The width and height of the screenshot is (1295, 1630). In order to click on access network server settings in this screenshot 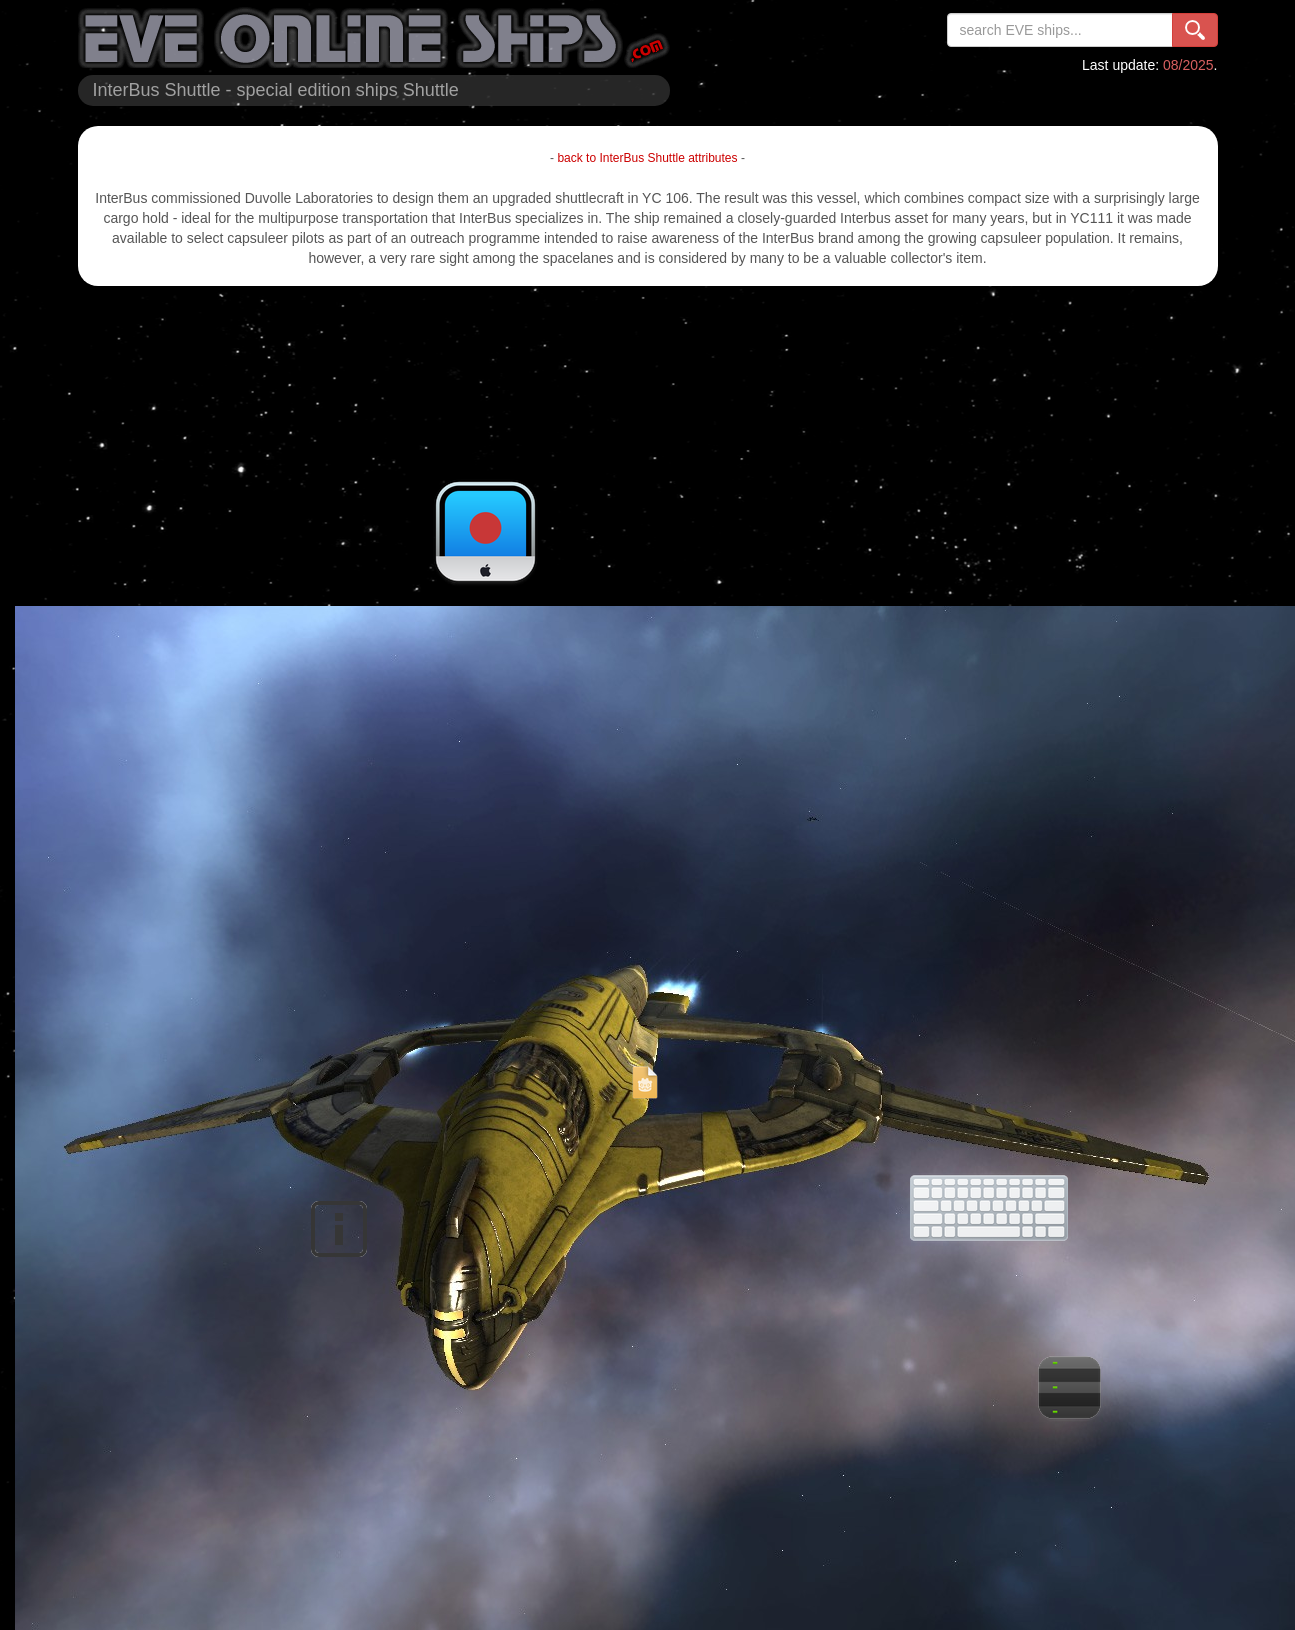, I will do `click(1069, 1387)`.